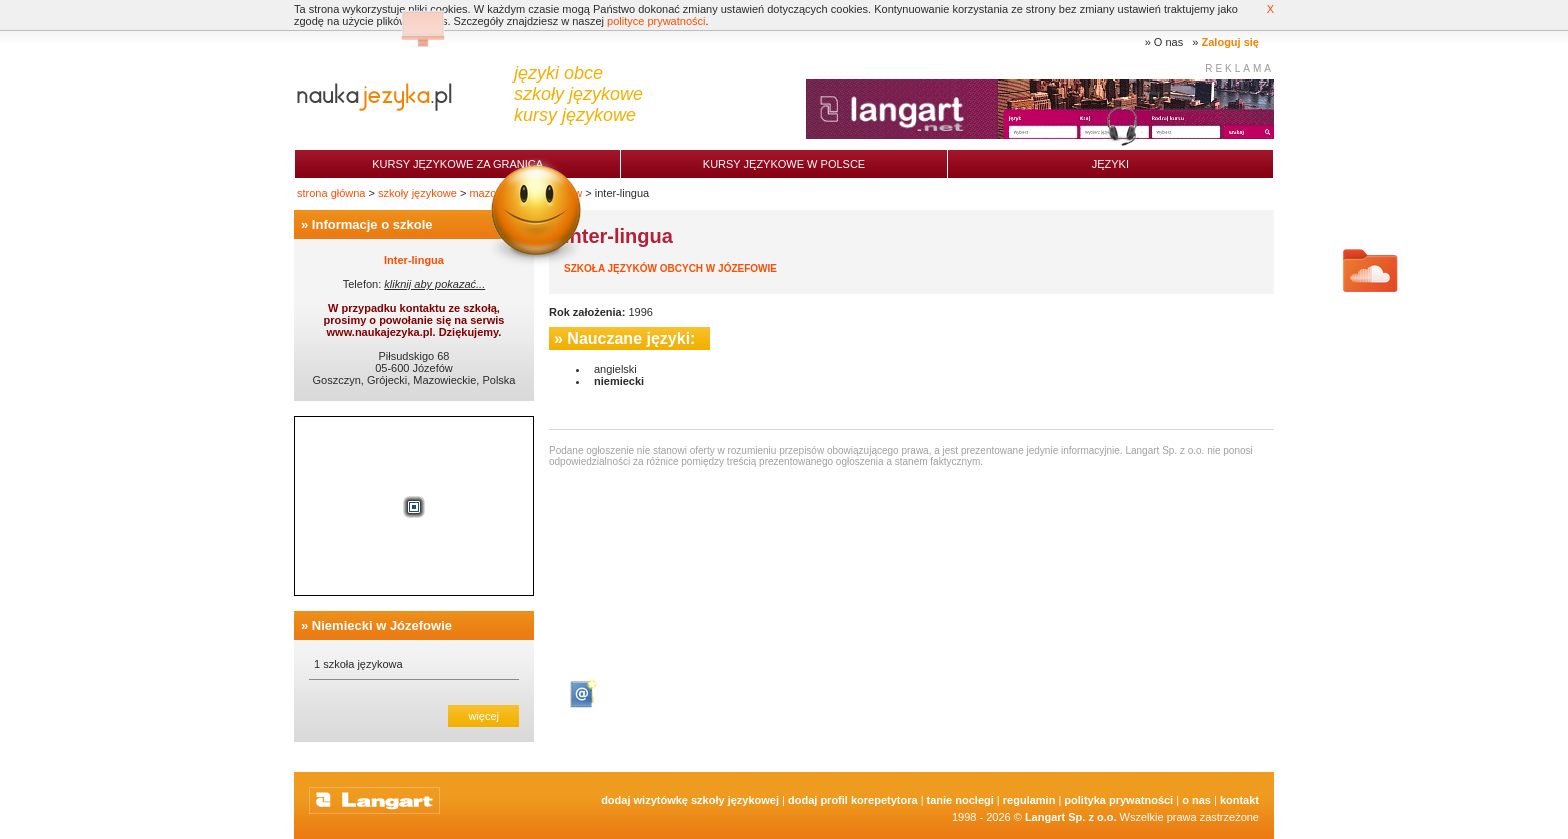 This screenshot has width=1568, height=839. Describe the element at coordinates (581, 695) in the screenshot. I see `create a new contact in address book` at that location.